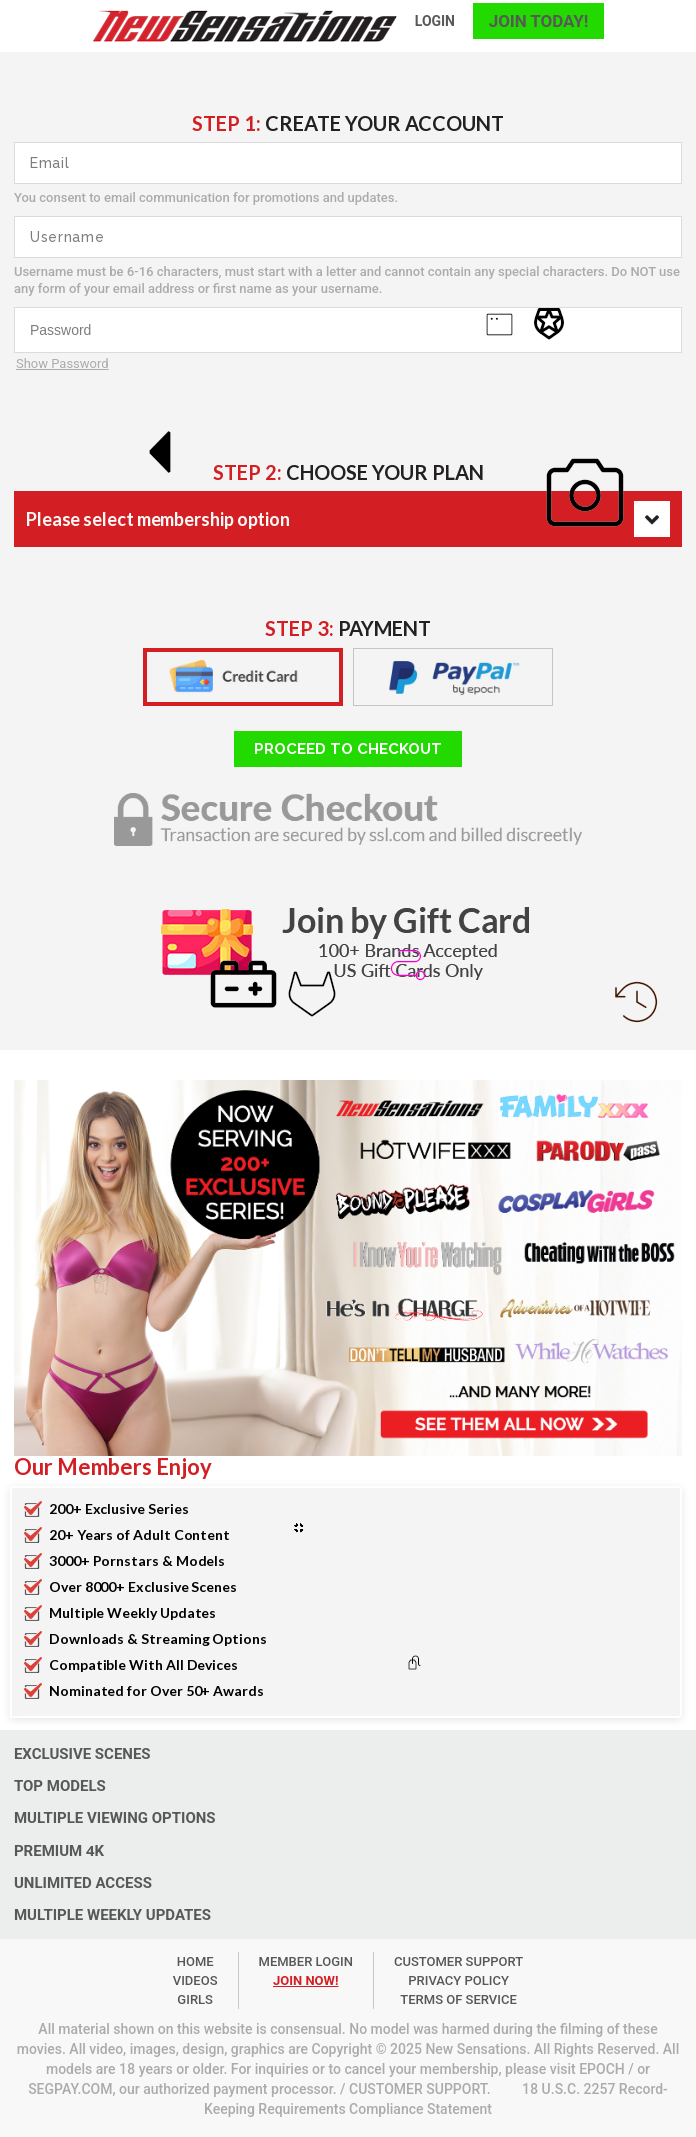 Image resolution: width=696 pixels, height=2137 pixels. Describe the element at coordinates (585, 494) in the screenshot. I see `take a photo` at that location.